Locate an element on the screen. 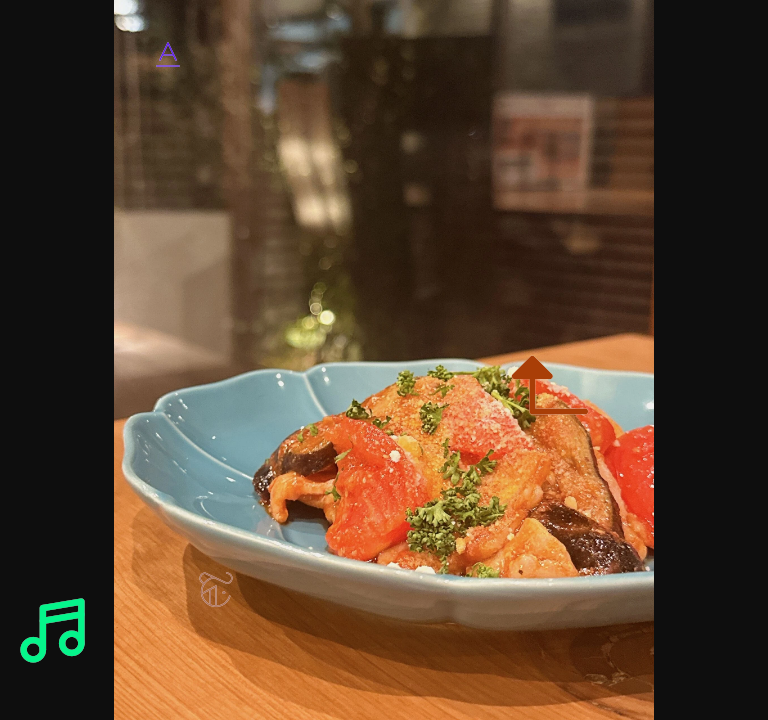  open the New York Times app is located at coordinates (216, 589).